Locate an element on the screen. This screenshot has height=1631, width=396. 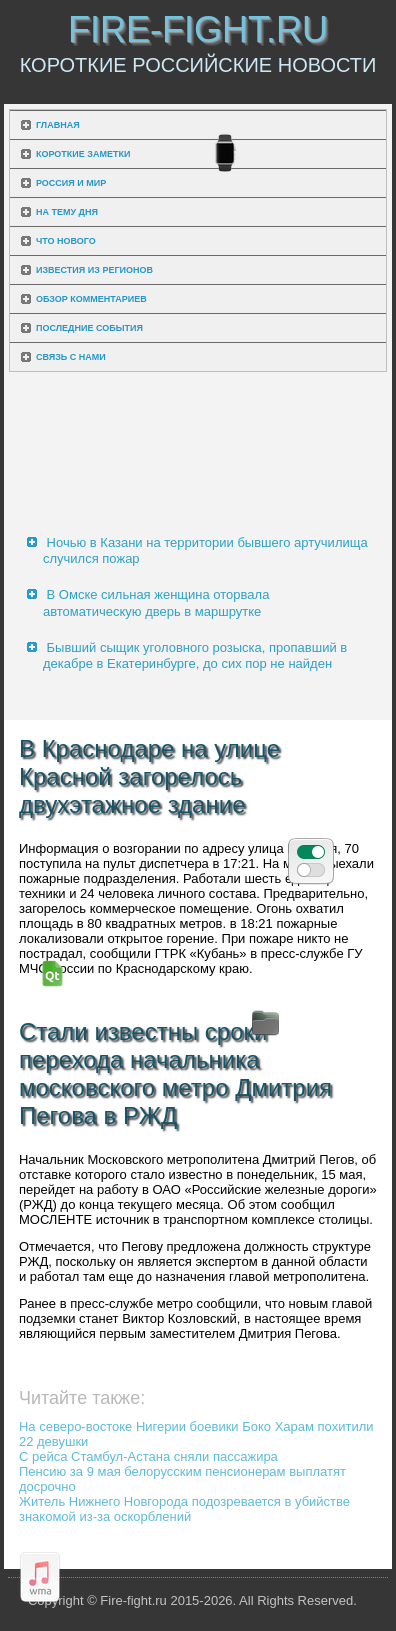
a windows media audio file is located at coordinates (40, 1577).